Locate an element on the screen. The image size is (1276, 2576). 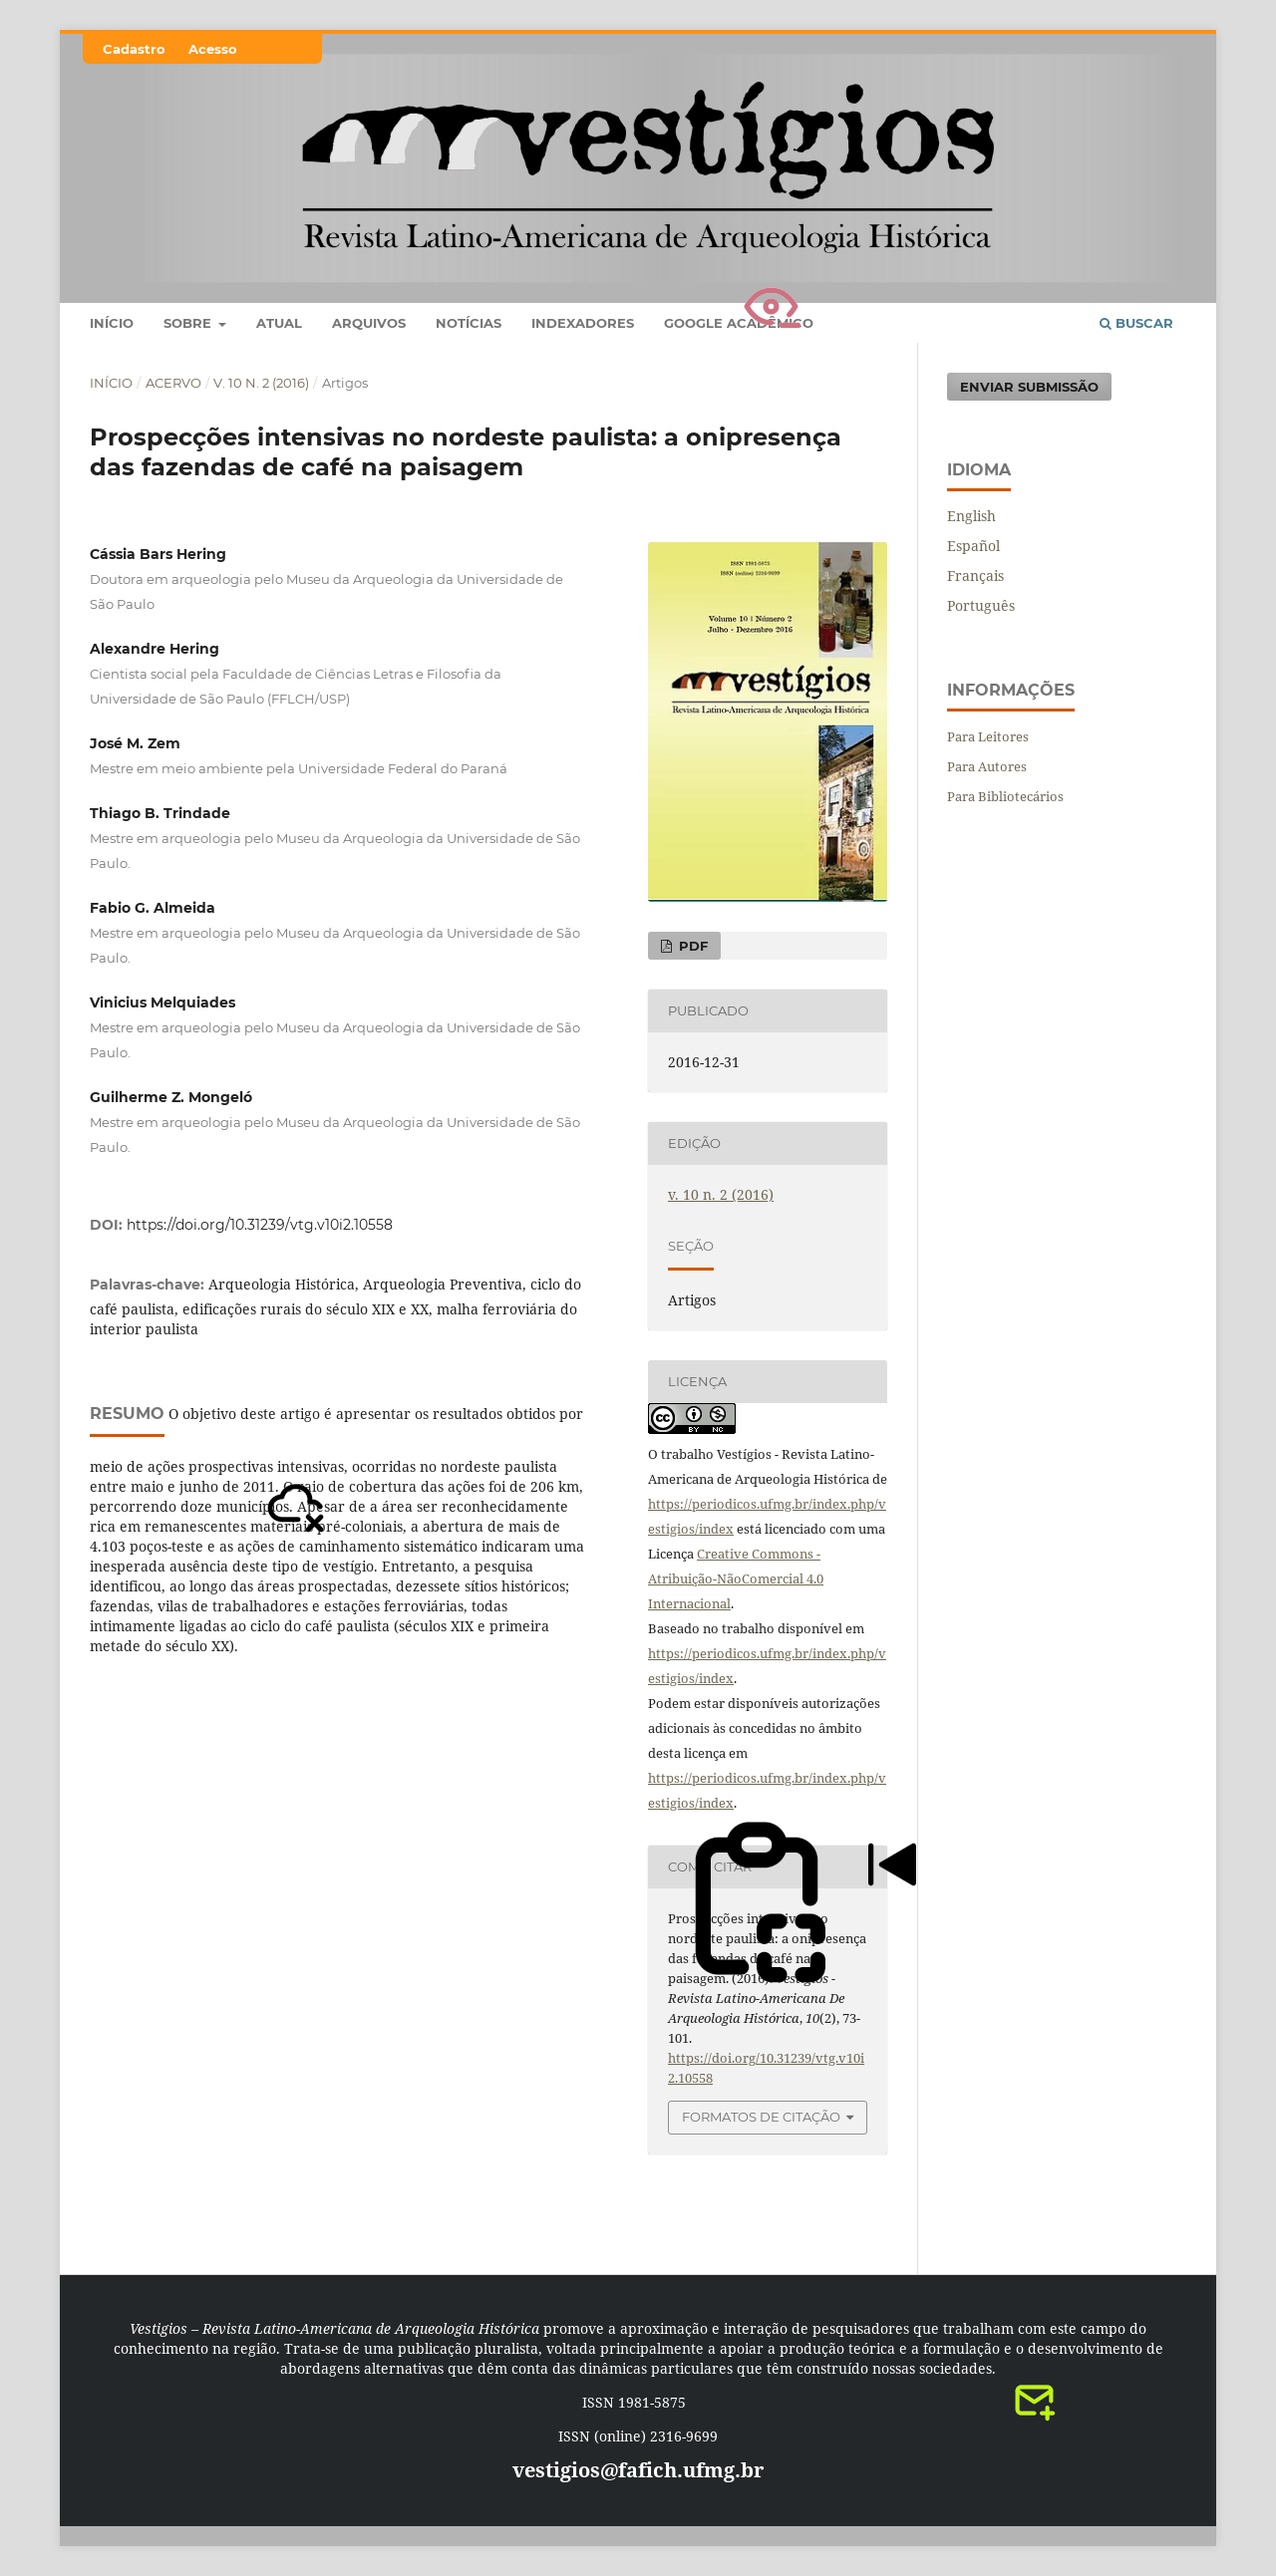
skip to previous track is located at coordinates (892, 1864).